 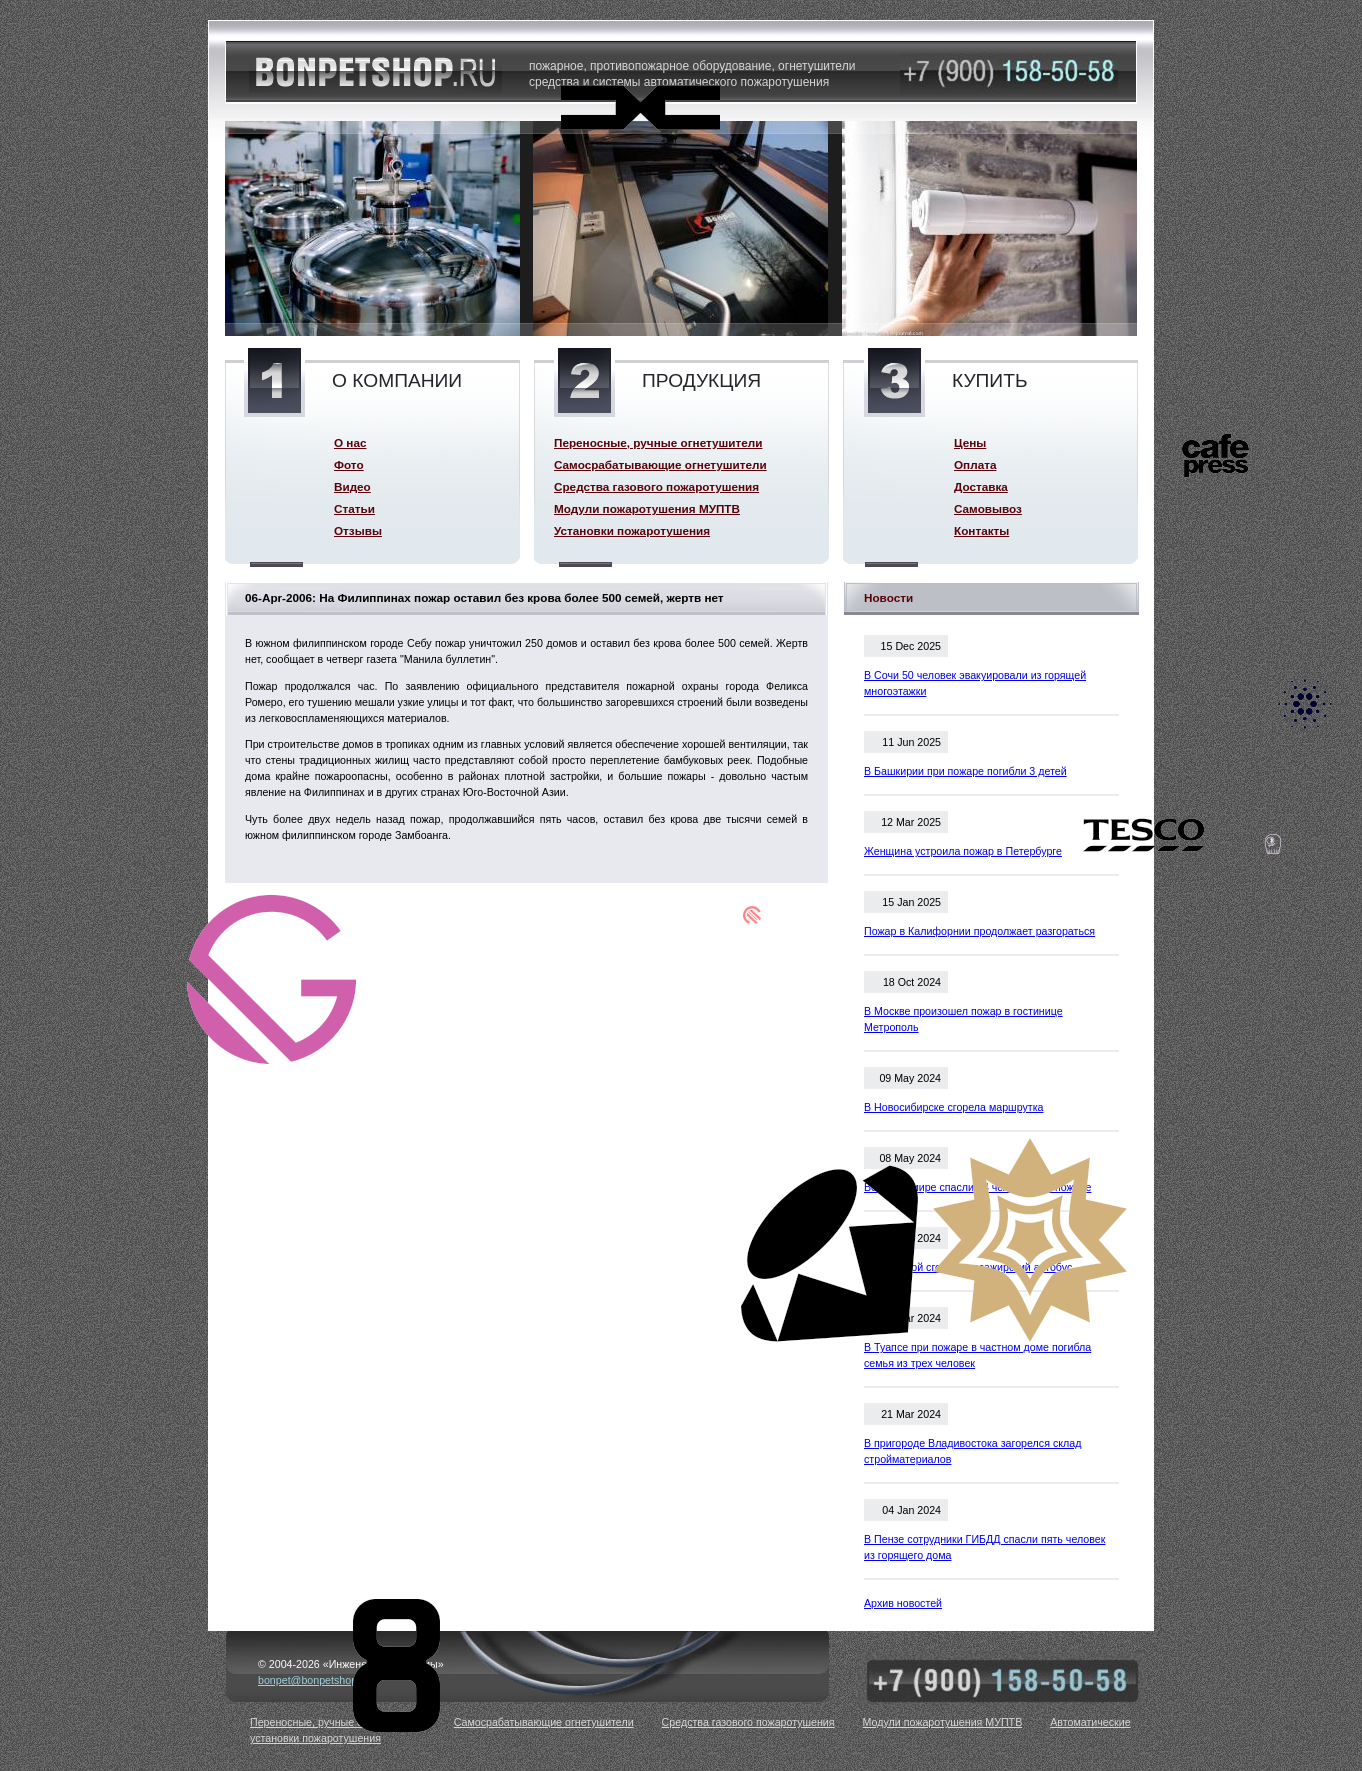 What do you see at coordinates (640, 107) in the screenshot?
I see `dacia brand logo` at bounding box center [640, 107].